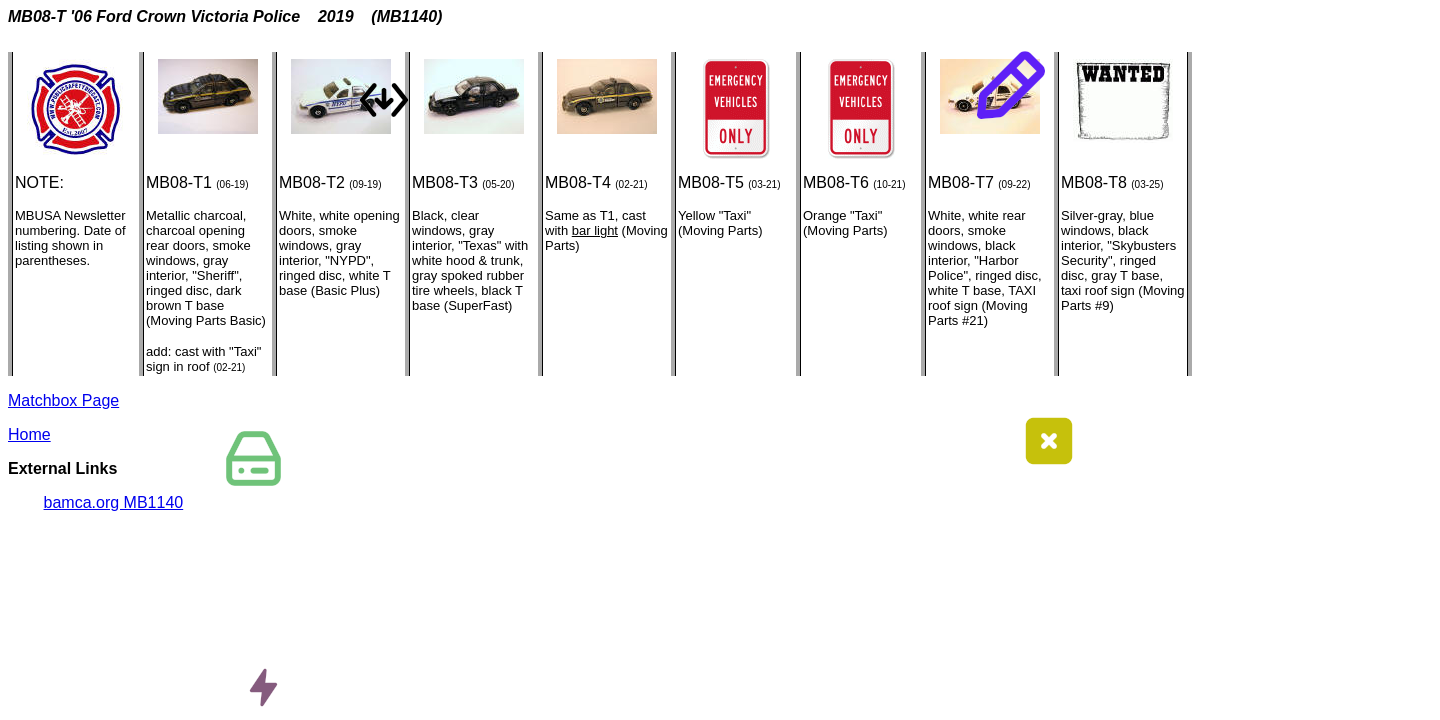 Image resolution: width=1440 pixels, height=720 pixels. What do you see at coordinates (1049, 441) in the screenshot?
I see `close or dismiss a modal window` at bounding box center [1049, 441].